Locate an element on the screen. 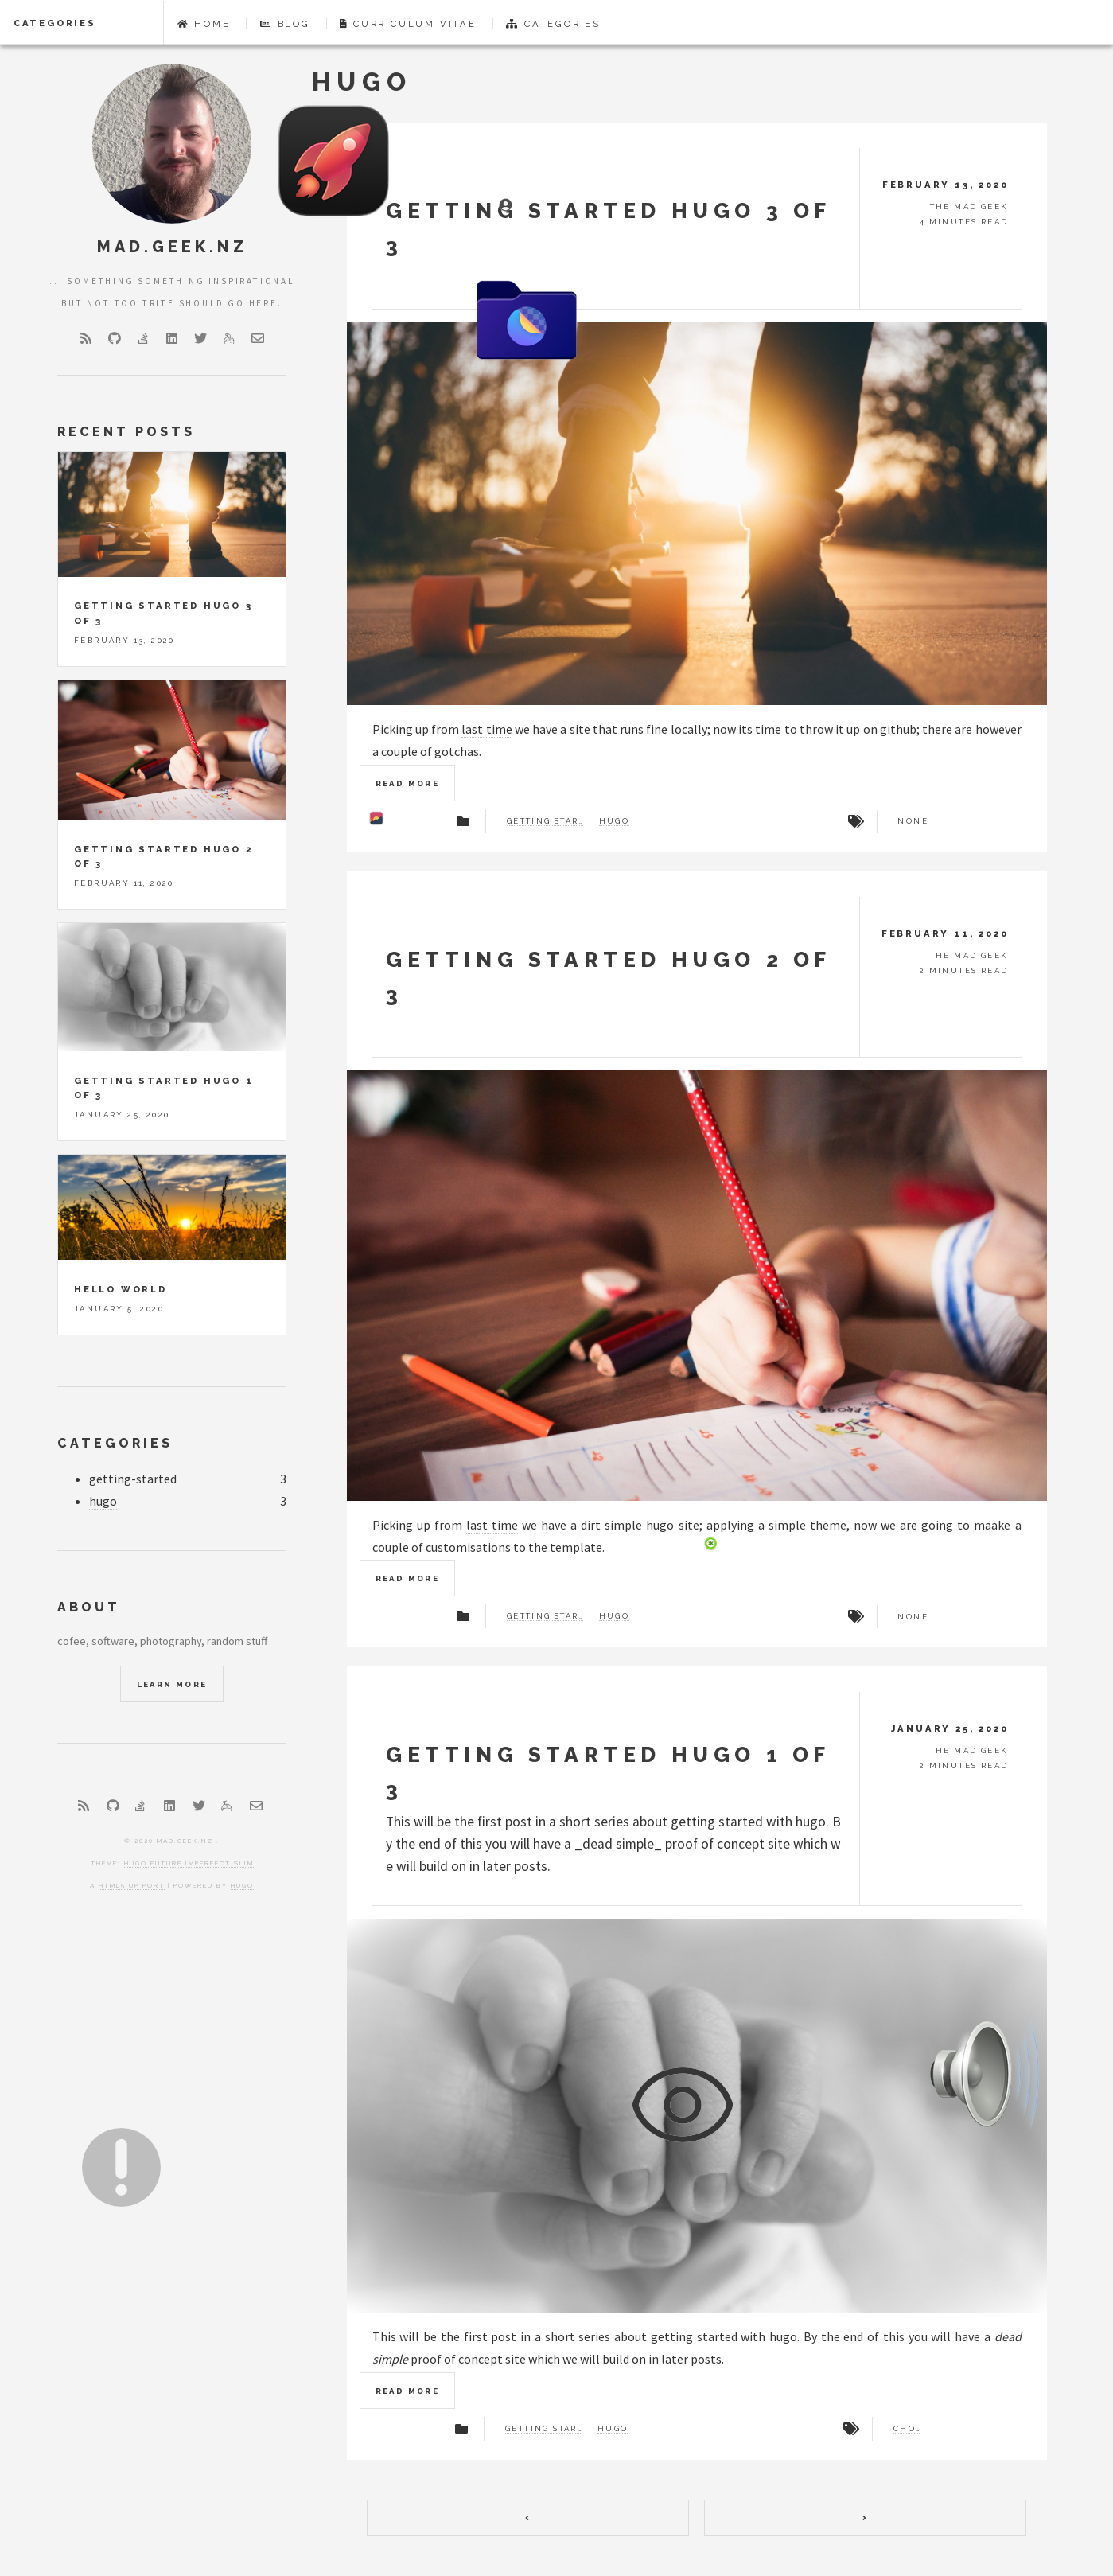 The image size is (1113, 2576). open the games app or library is located at coordinates (333, 161).